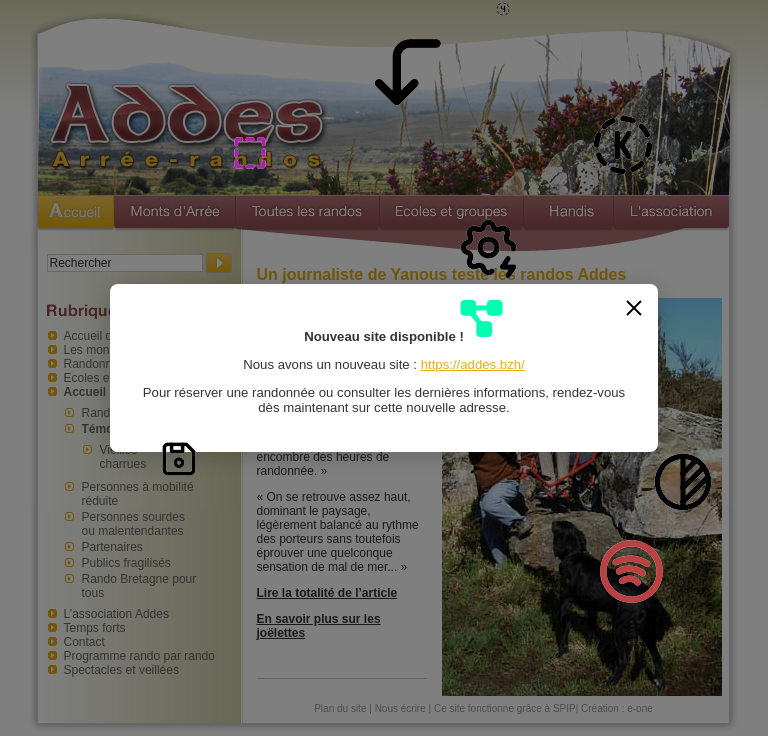 This screenshot has height=736, width=768. I want to click on select or crop an area, so click(250, 153).